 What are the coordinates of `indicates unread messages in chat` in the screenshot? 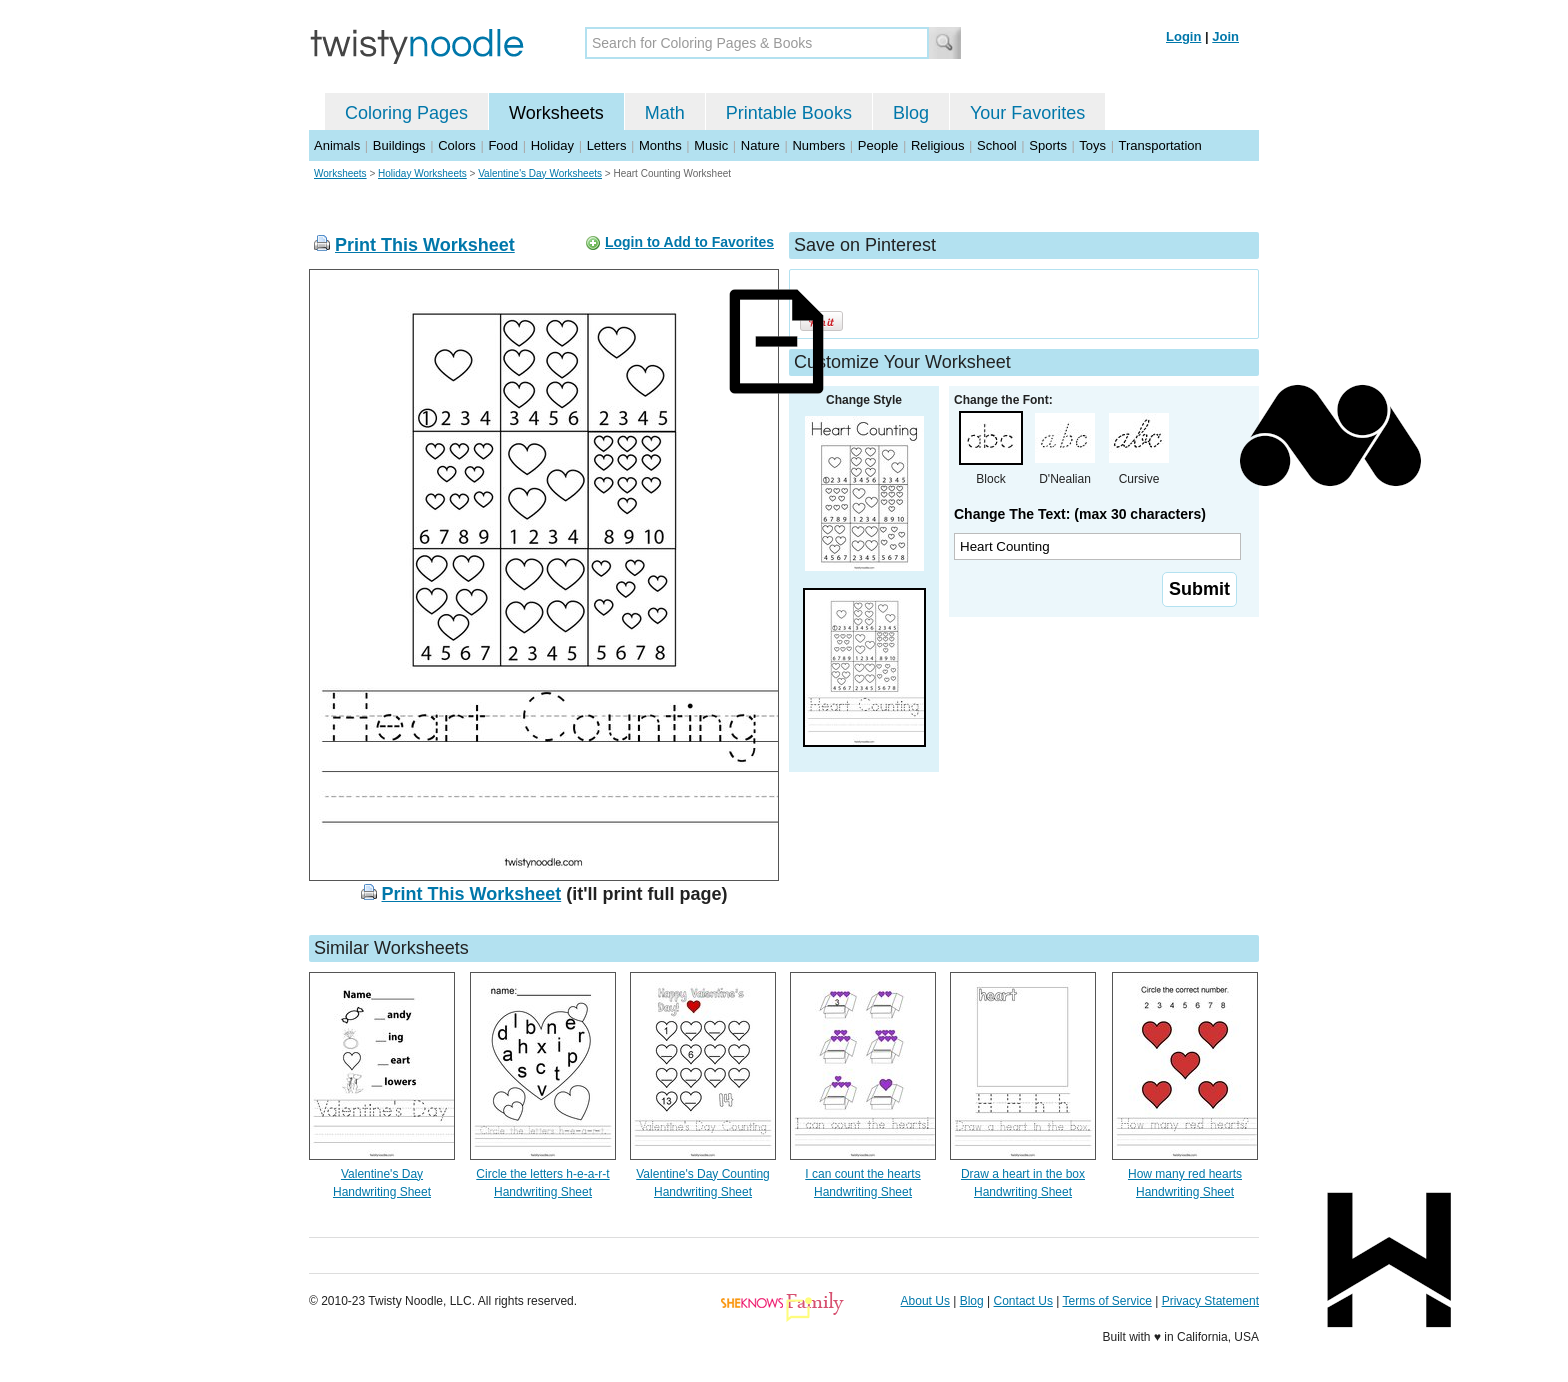 It's located at (798, 1310).